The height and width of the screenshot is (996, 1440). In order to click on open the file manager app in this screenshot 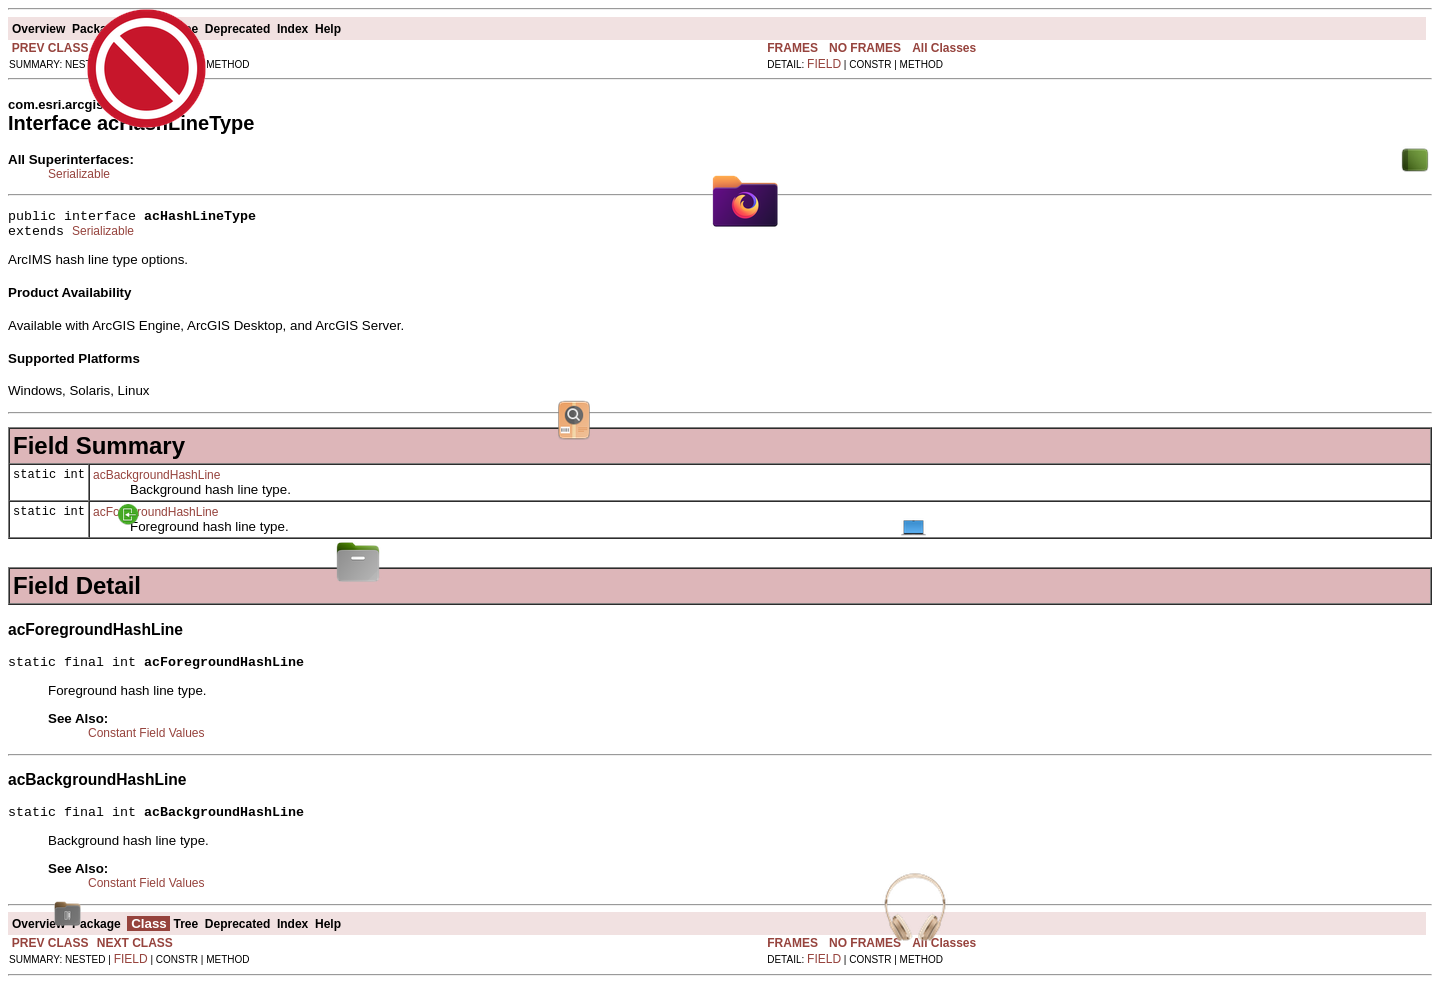, I will do `click(358, 562)`.